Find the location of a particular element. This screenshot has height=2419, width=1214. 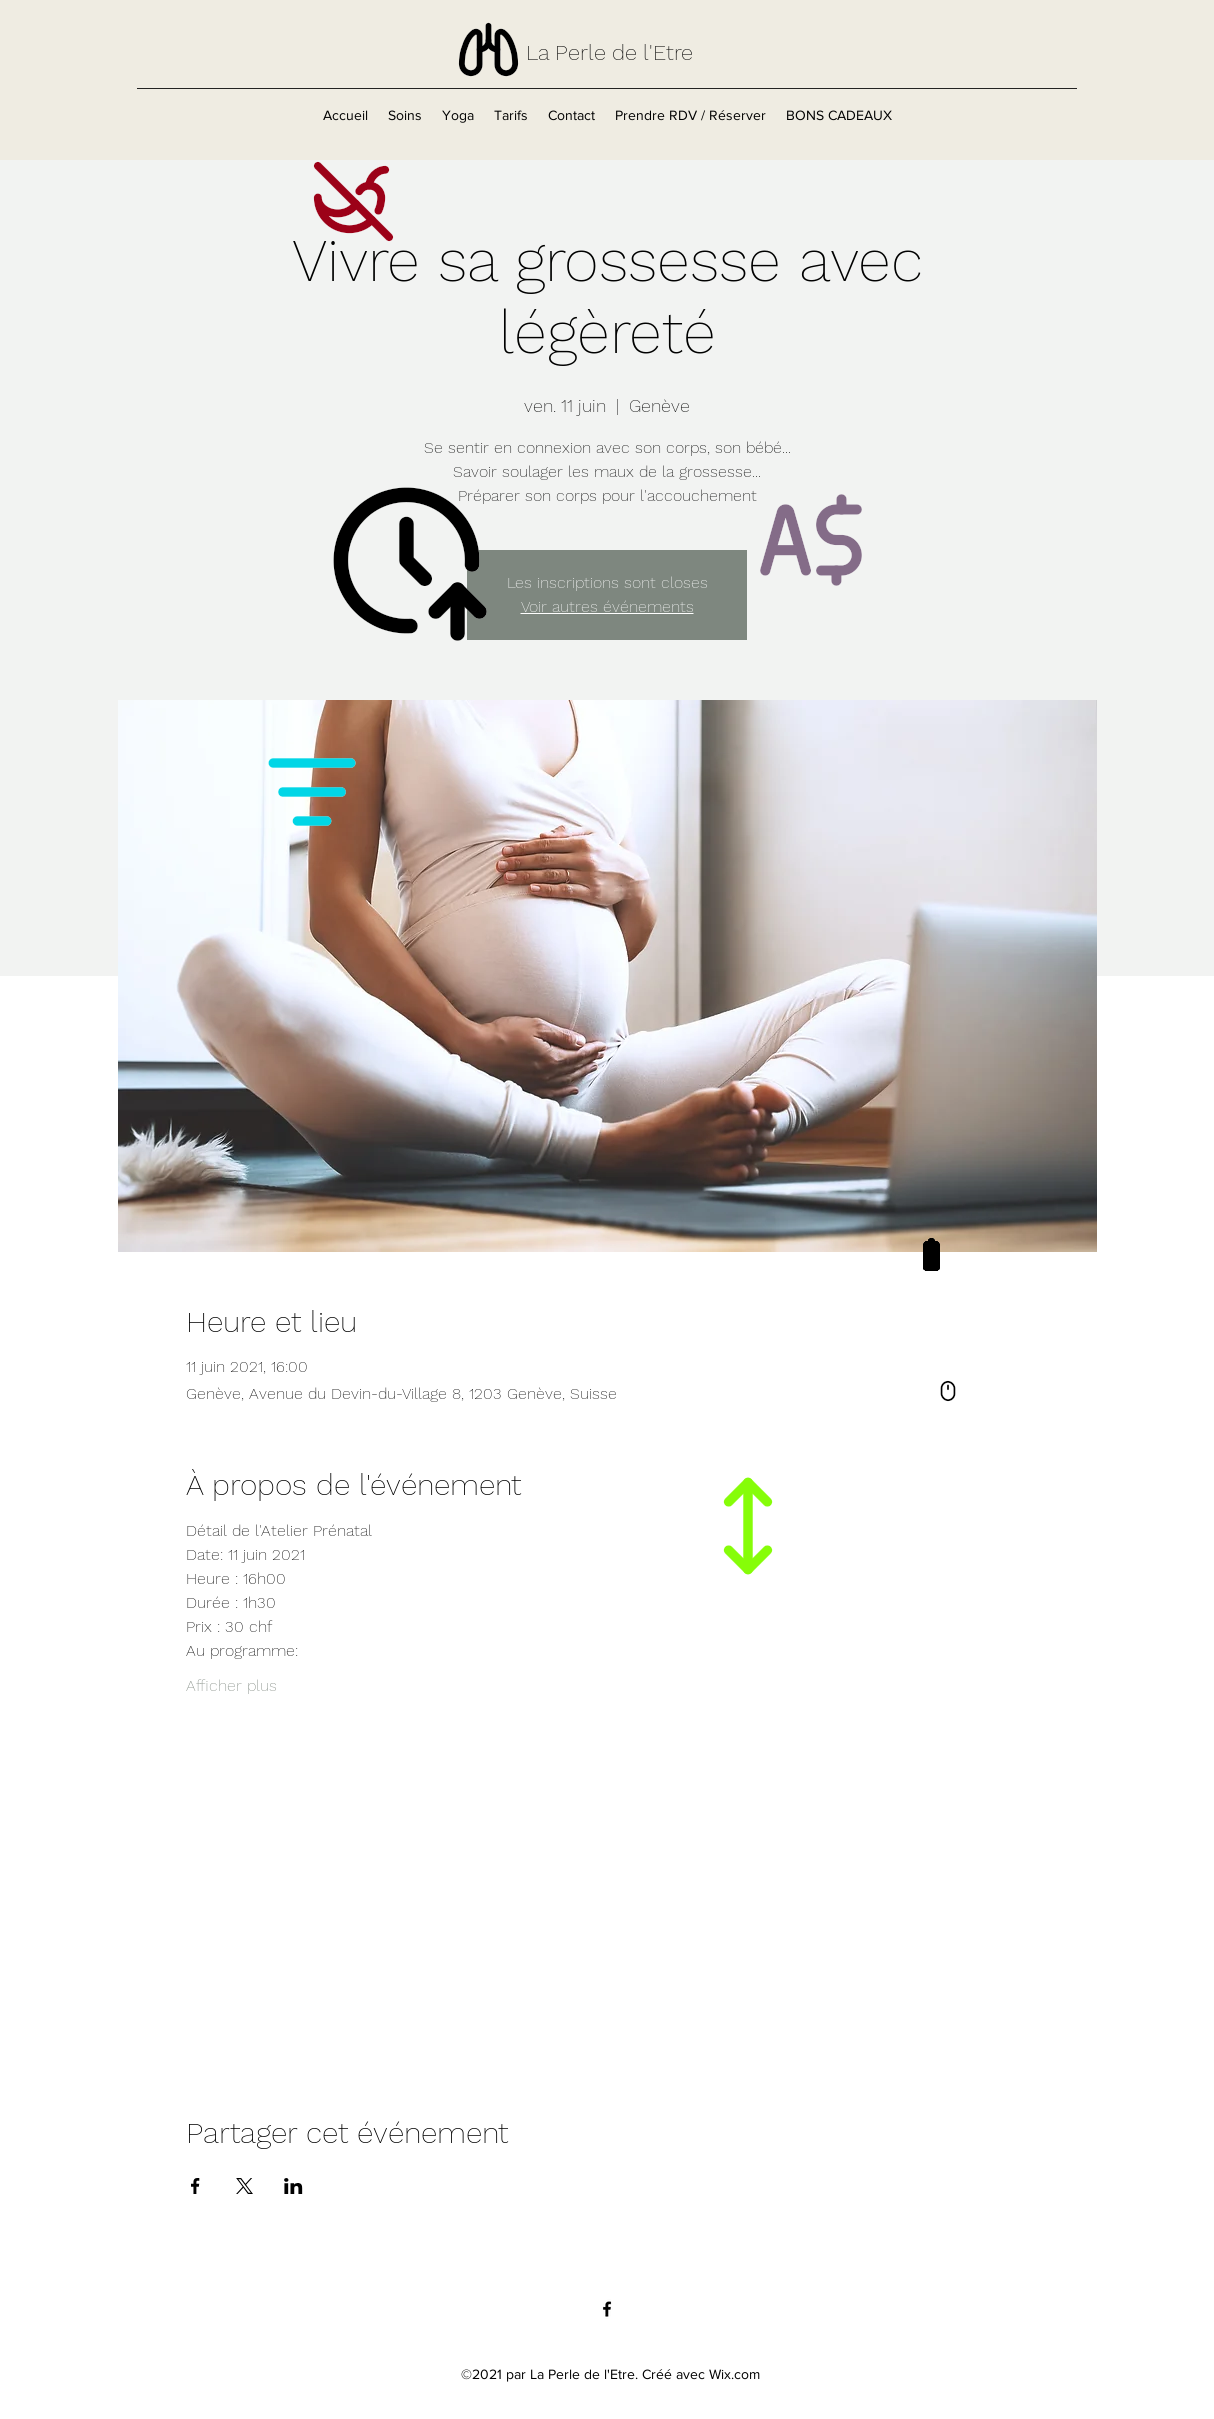

disable spicy food filter is located at coordinates (353, 201).